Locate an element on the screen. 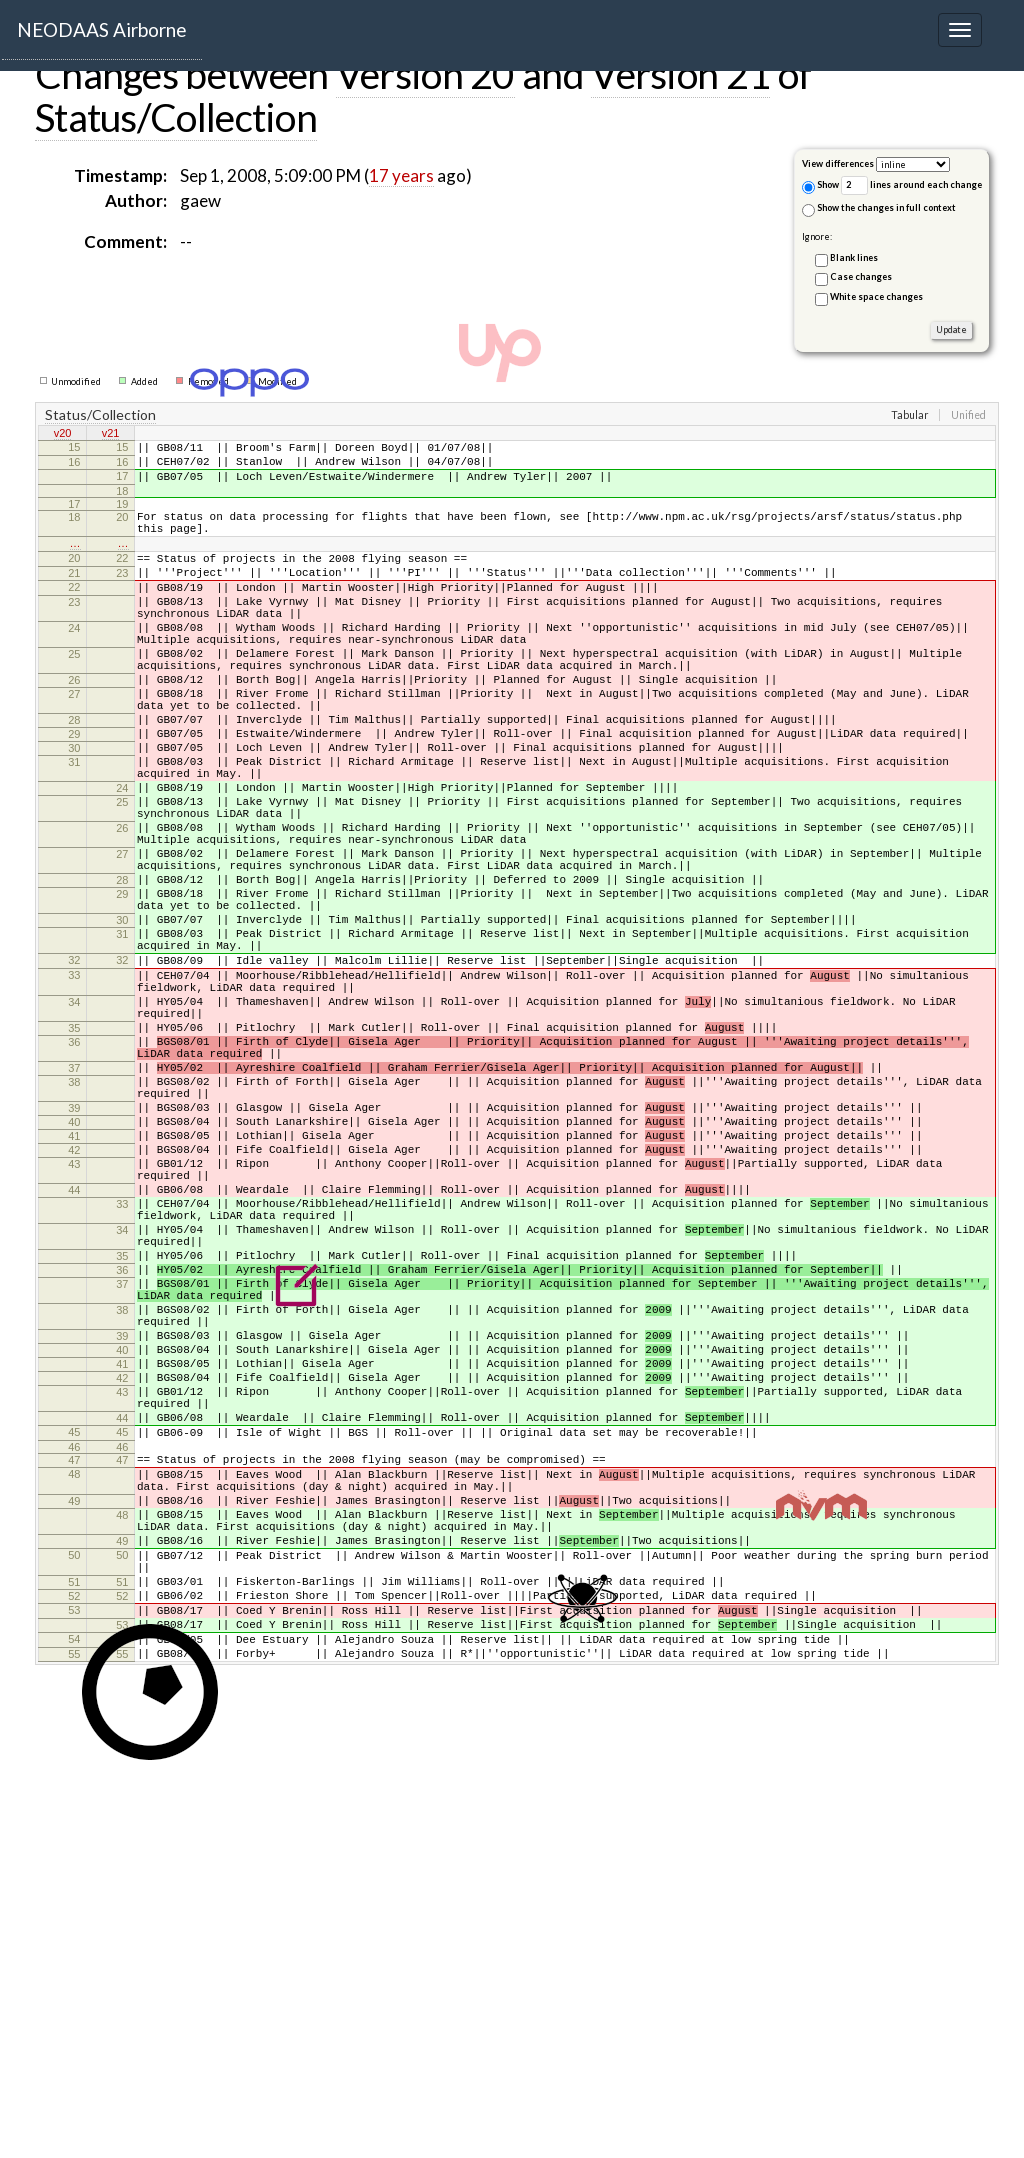  visit the oppo website or app is located at coordinates (249, 382).